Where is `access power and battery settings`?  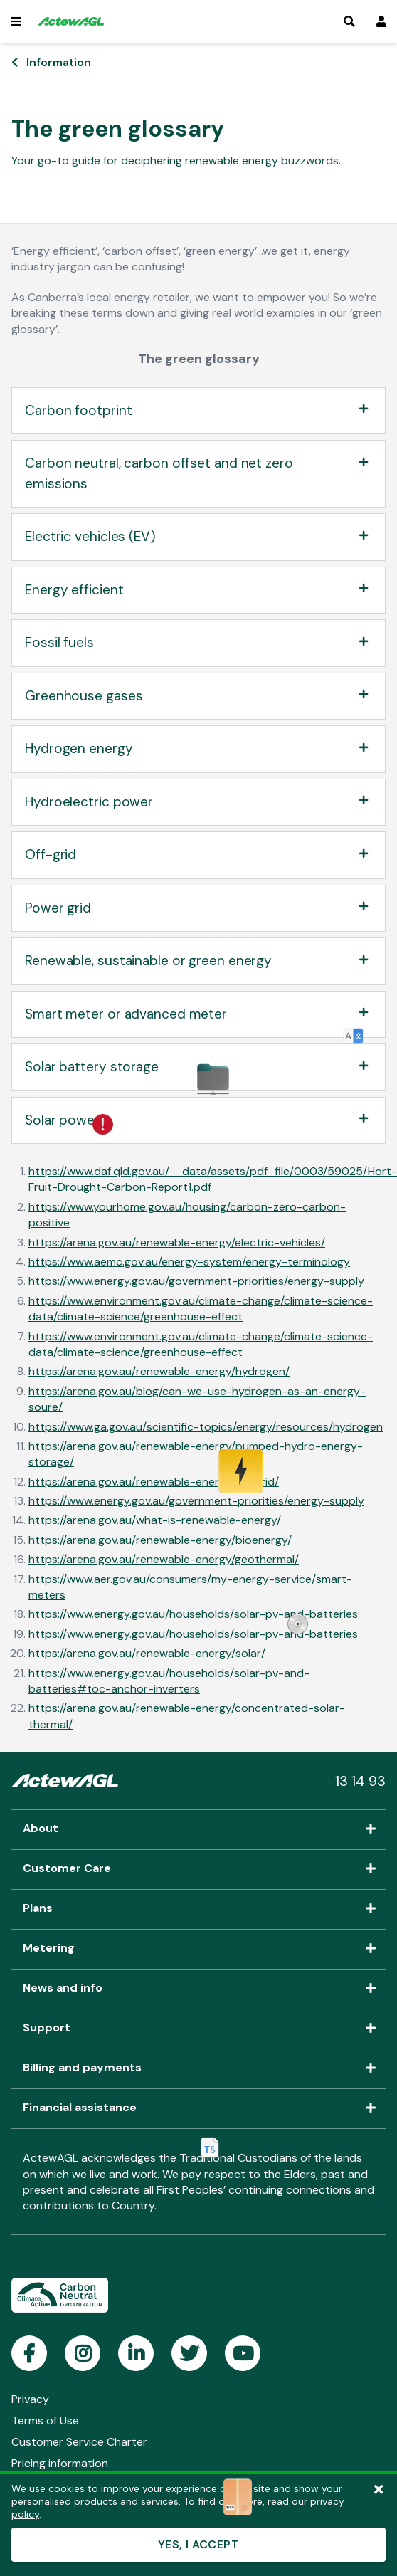 access power and battery settings is located at coordinates (240, 1471).